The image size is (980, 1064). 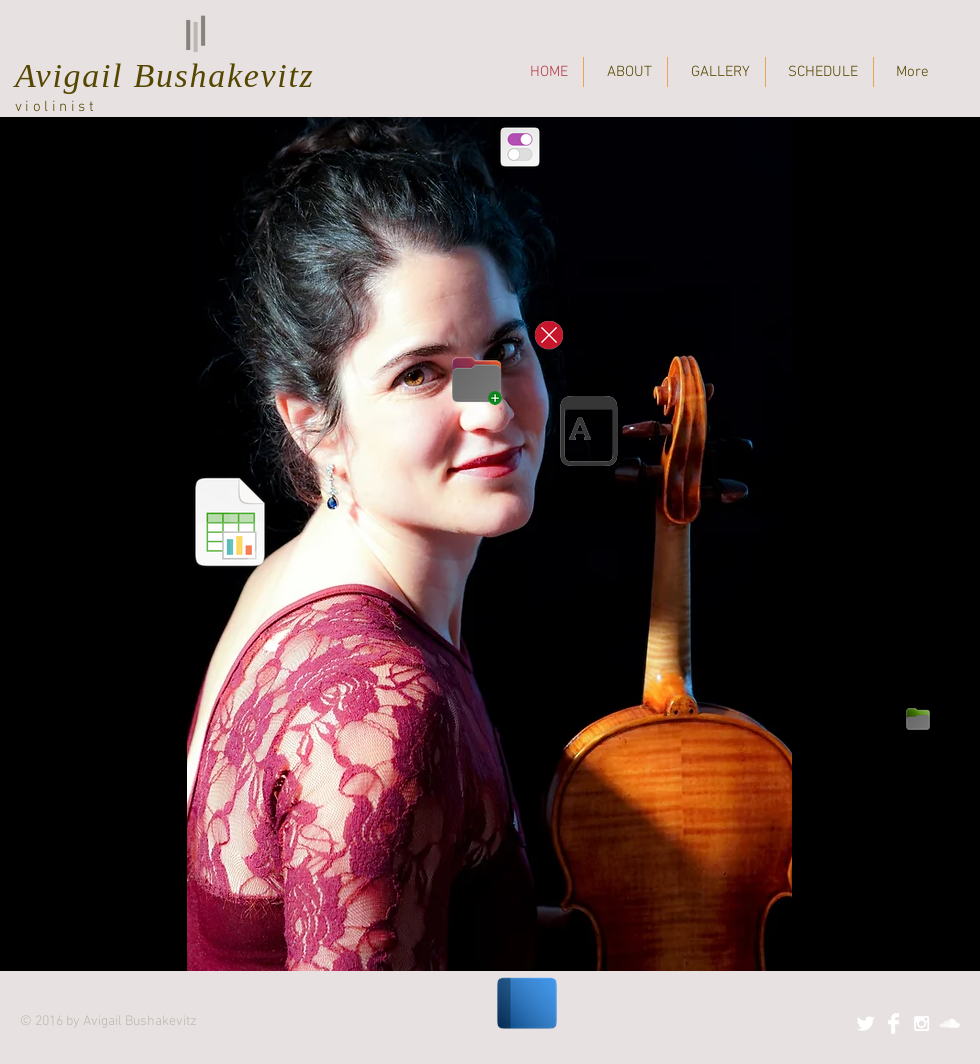 I want to click on open ebook reader app, so click(x=591, y=431).